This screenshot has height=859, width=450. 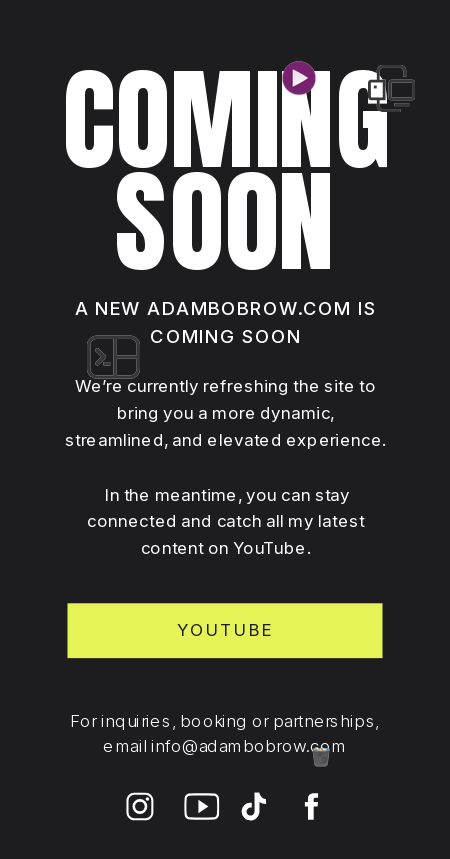 I want to click on open tilix terminal emulator, so click(x=113, y=355).